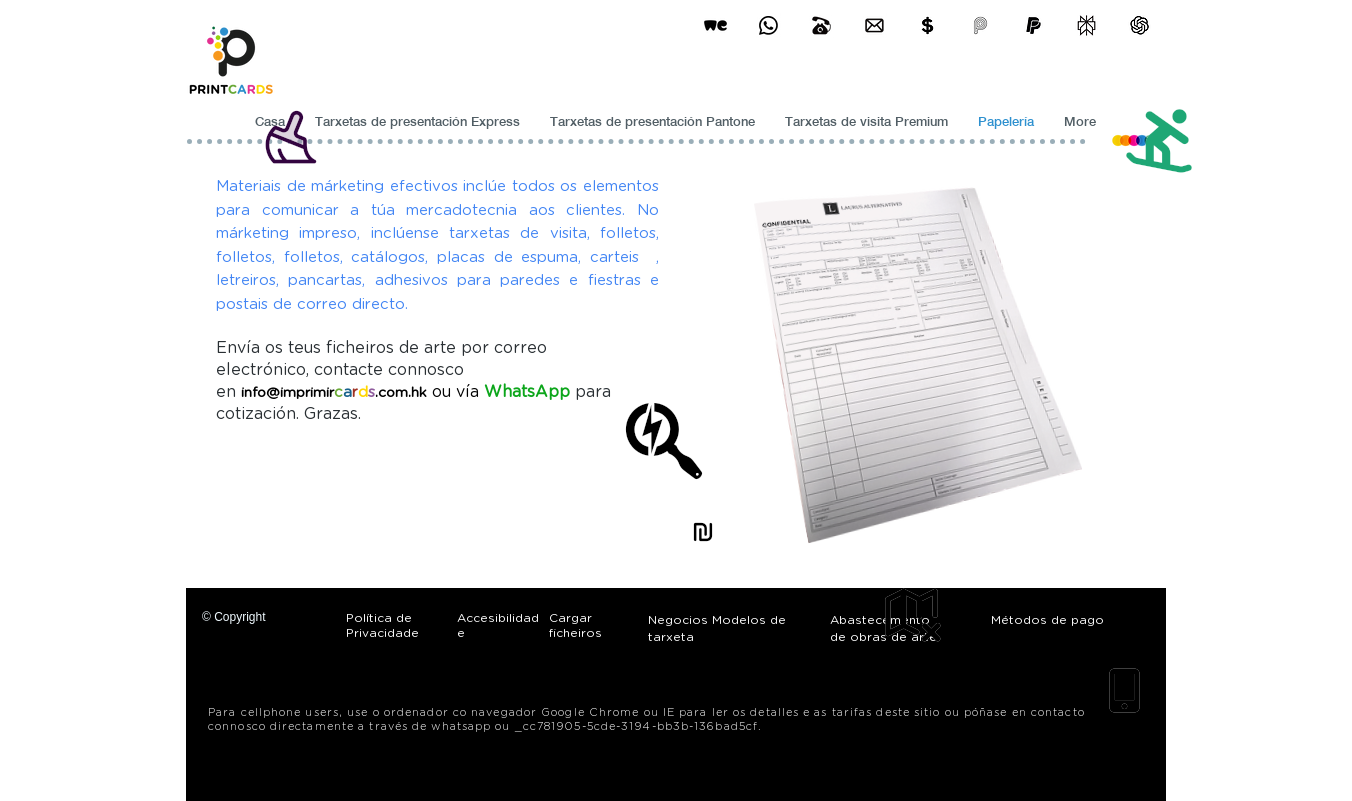  What do you see at coordinates (1162, 140) in the screenshot?
I see `snowboarding activity or winter sports category` at bounding box center [1162, 140].